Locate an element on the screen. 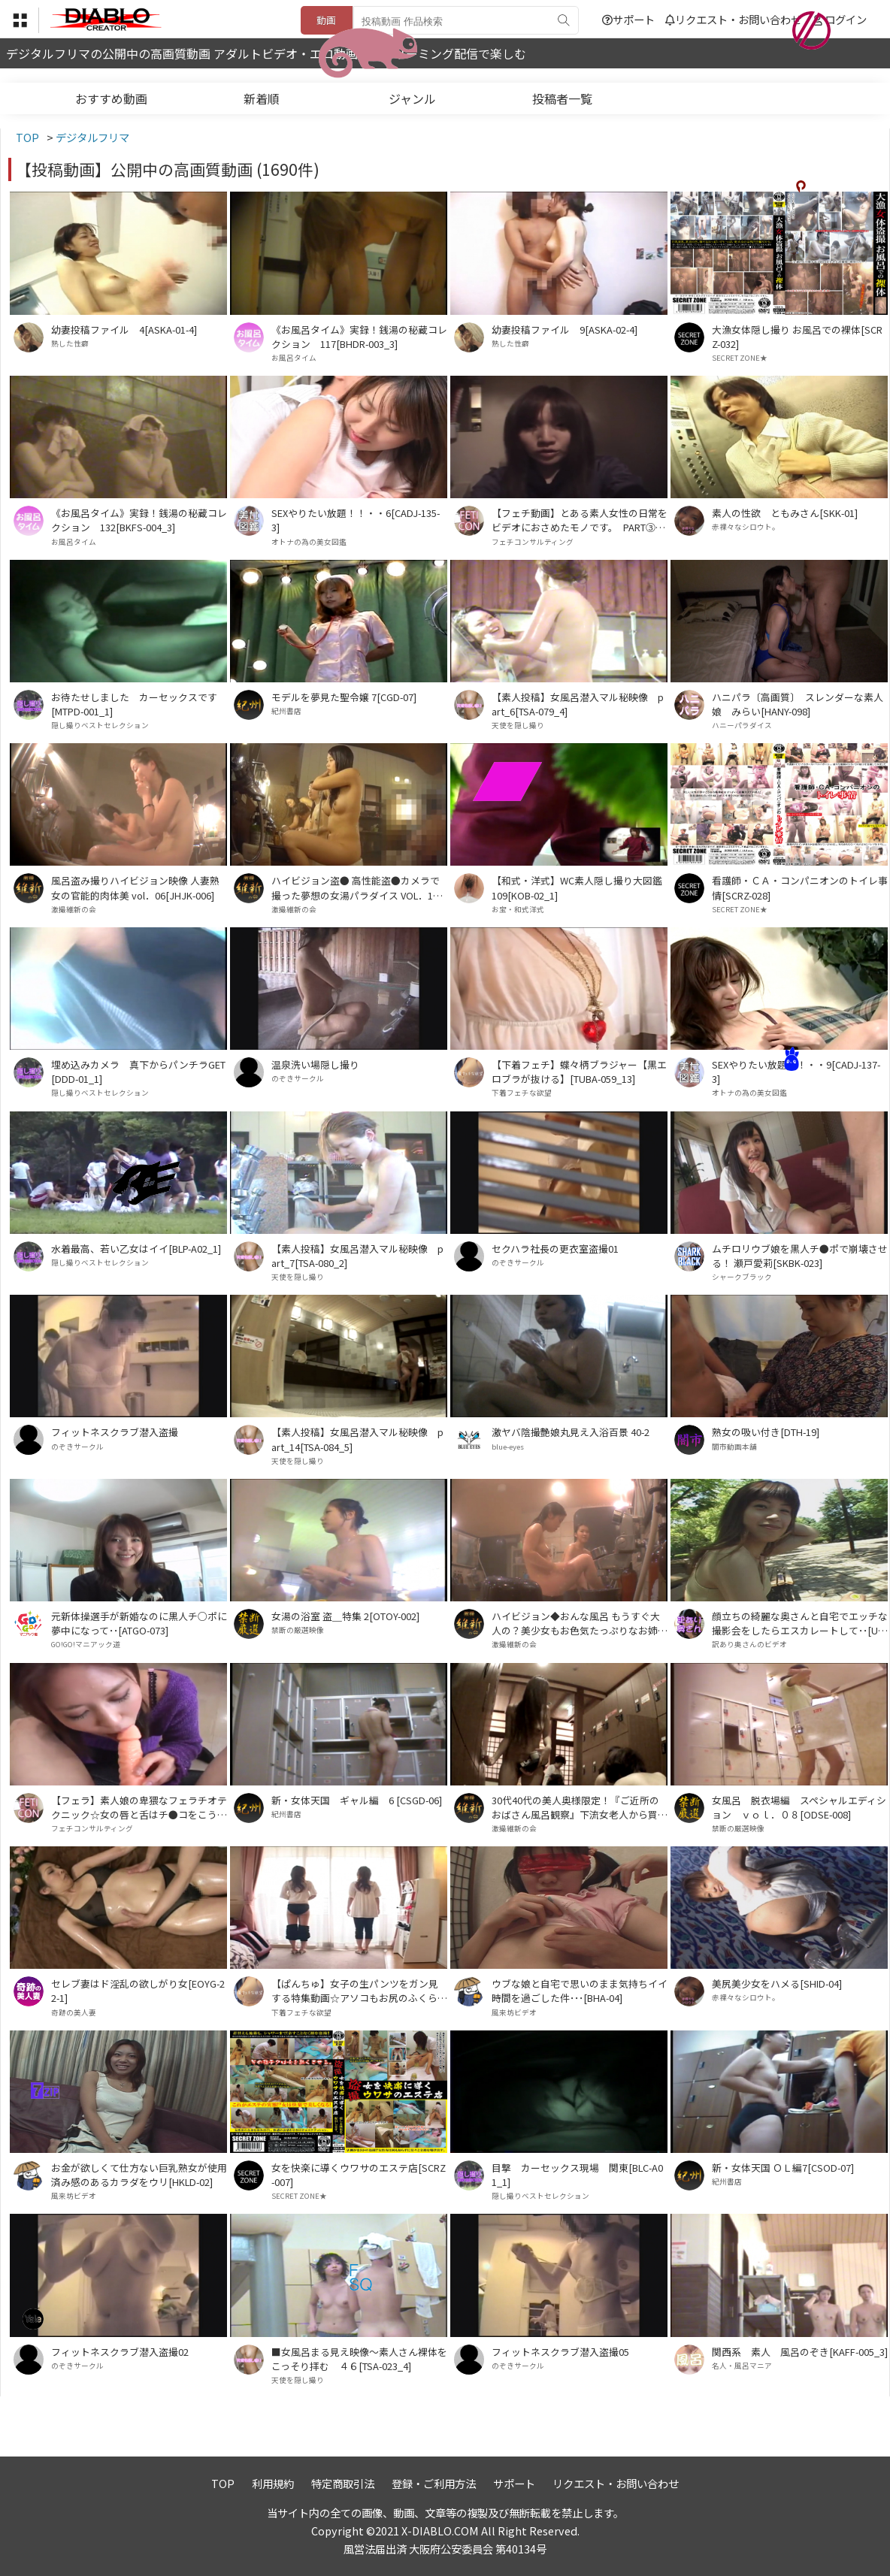 The height and width of the screenshot is (2576, 890). player.me logo is located at coordinates (801, 186).